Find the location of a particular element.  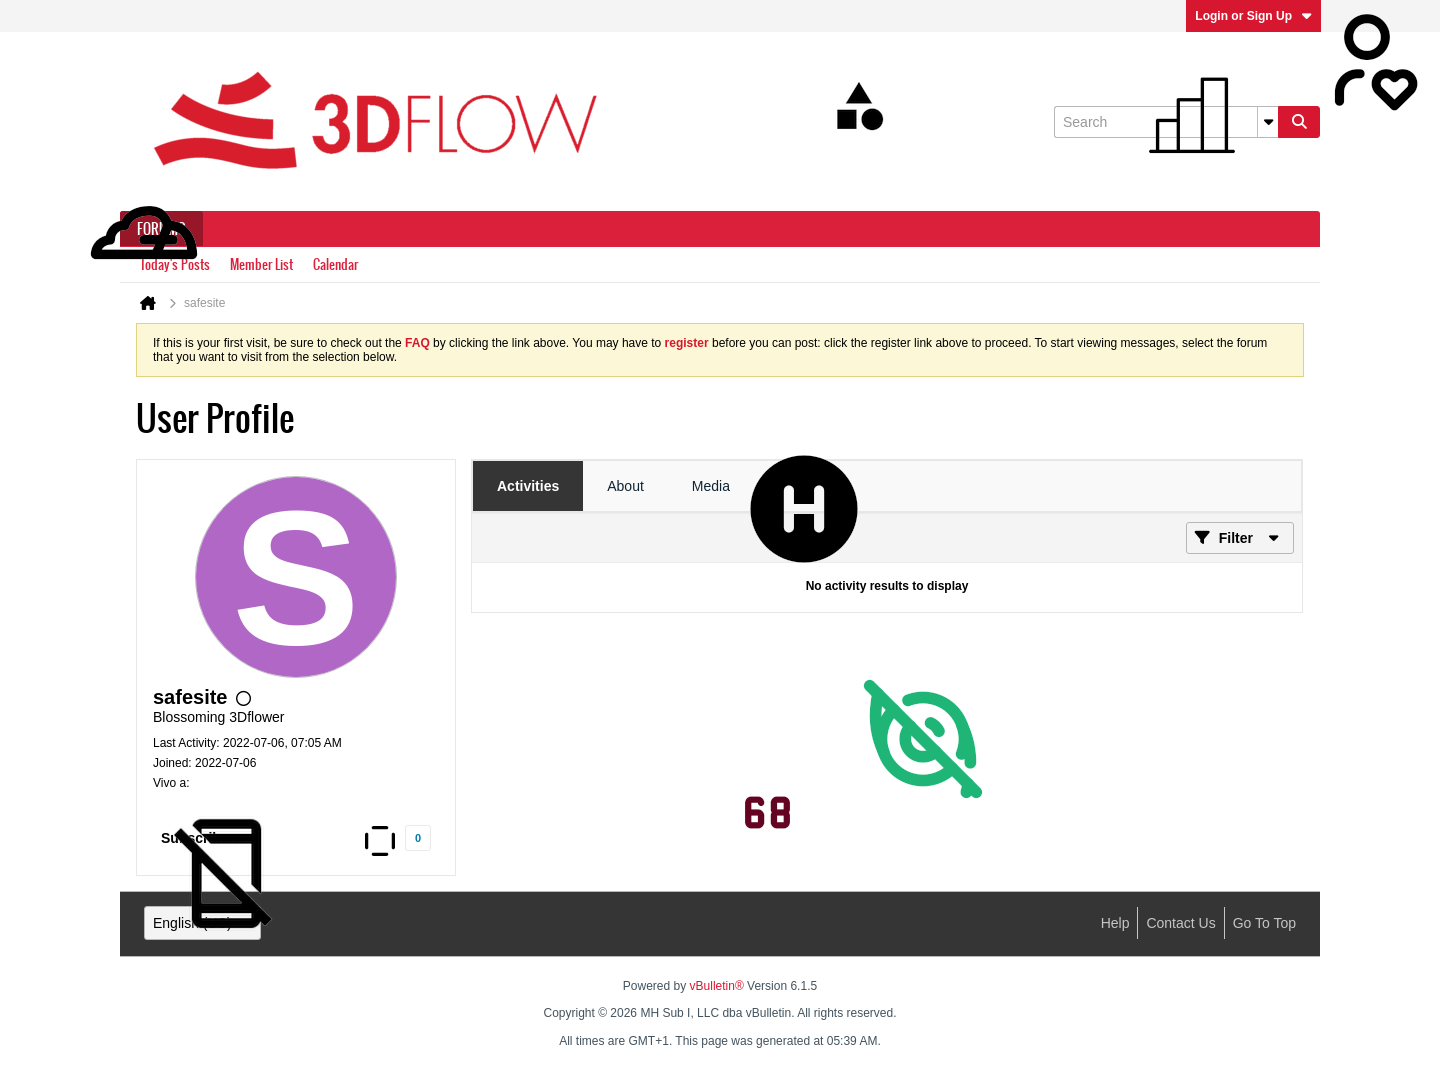

cloudflare services or settings is located at coordinates (144, 235).